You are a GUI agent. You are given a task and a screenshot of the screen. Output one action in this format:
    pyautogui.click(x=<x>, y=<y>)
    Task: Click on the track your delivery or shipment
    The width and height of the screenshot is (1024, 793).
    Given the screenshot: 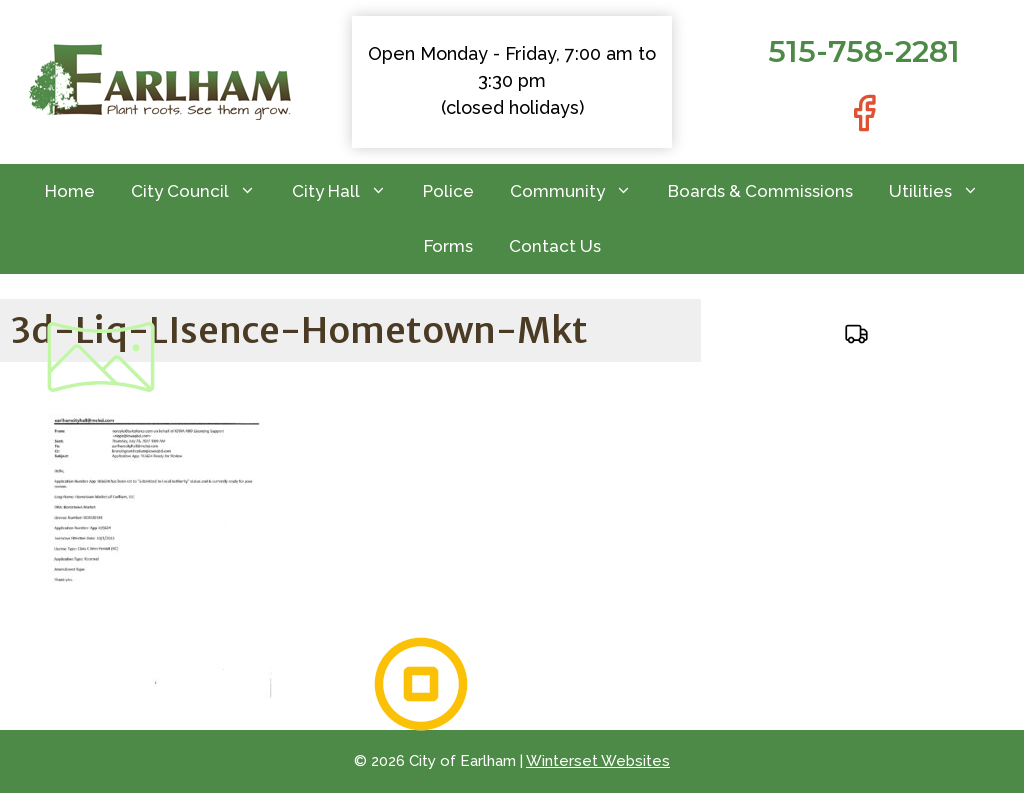 What is the action you would take?
    pyautogui.click(x=856, y=333)
    